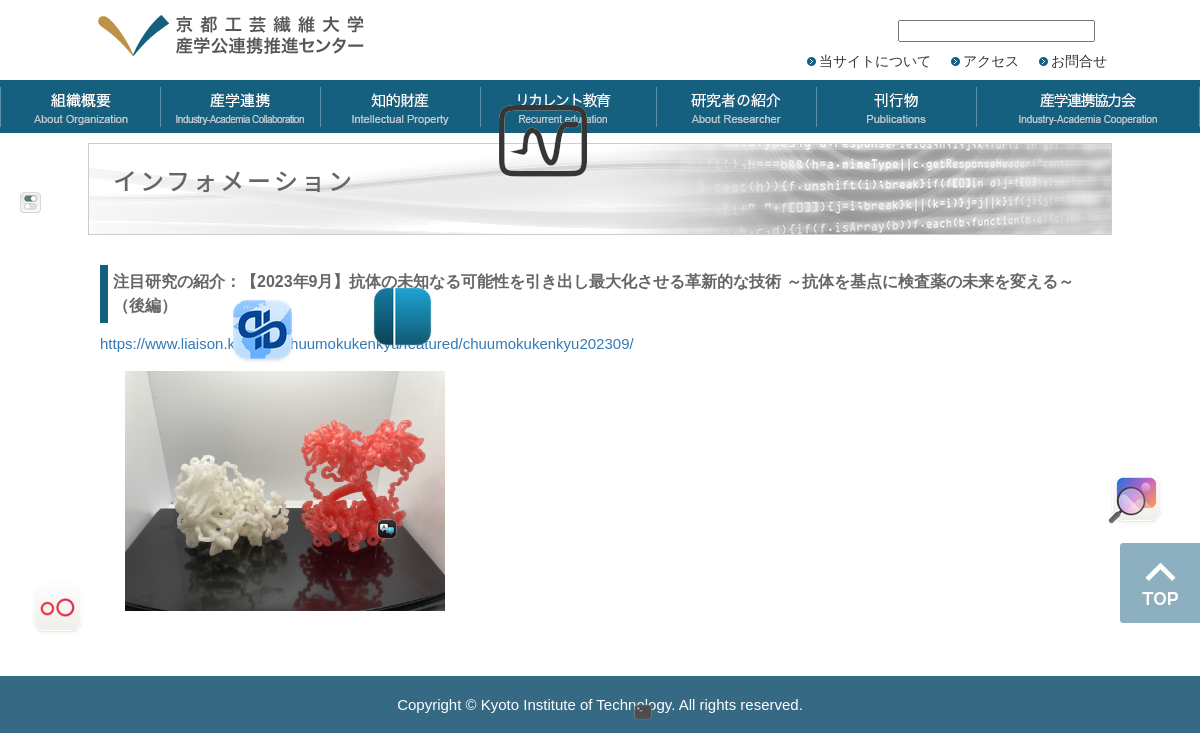 Image resolution: width=1200 pixels, height=733 pixels. I want to click on open shotcut video editor, so click(402, 316).